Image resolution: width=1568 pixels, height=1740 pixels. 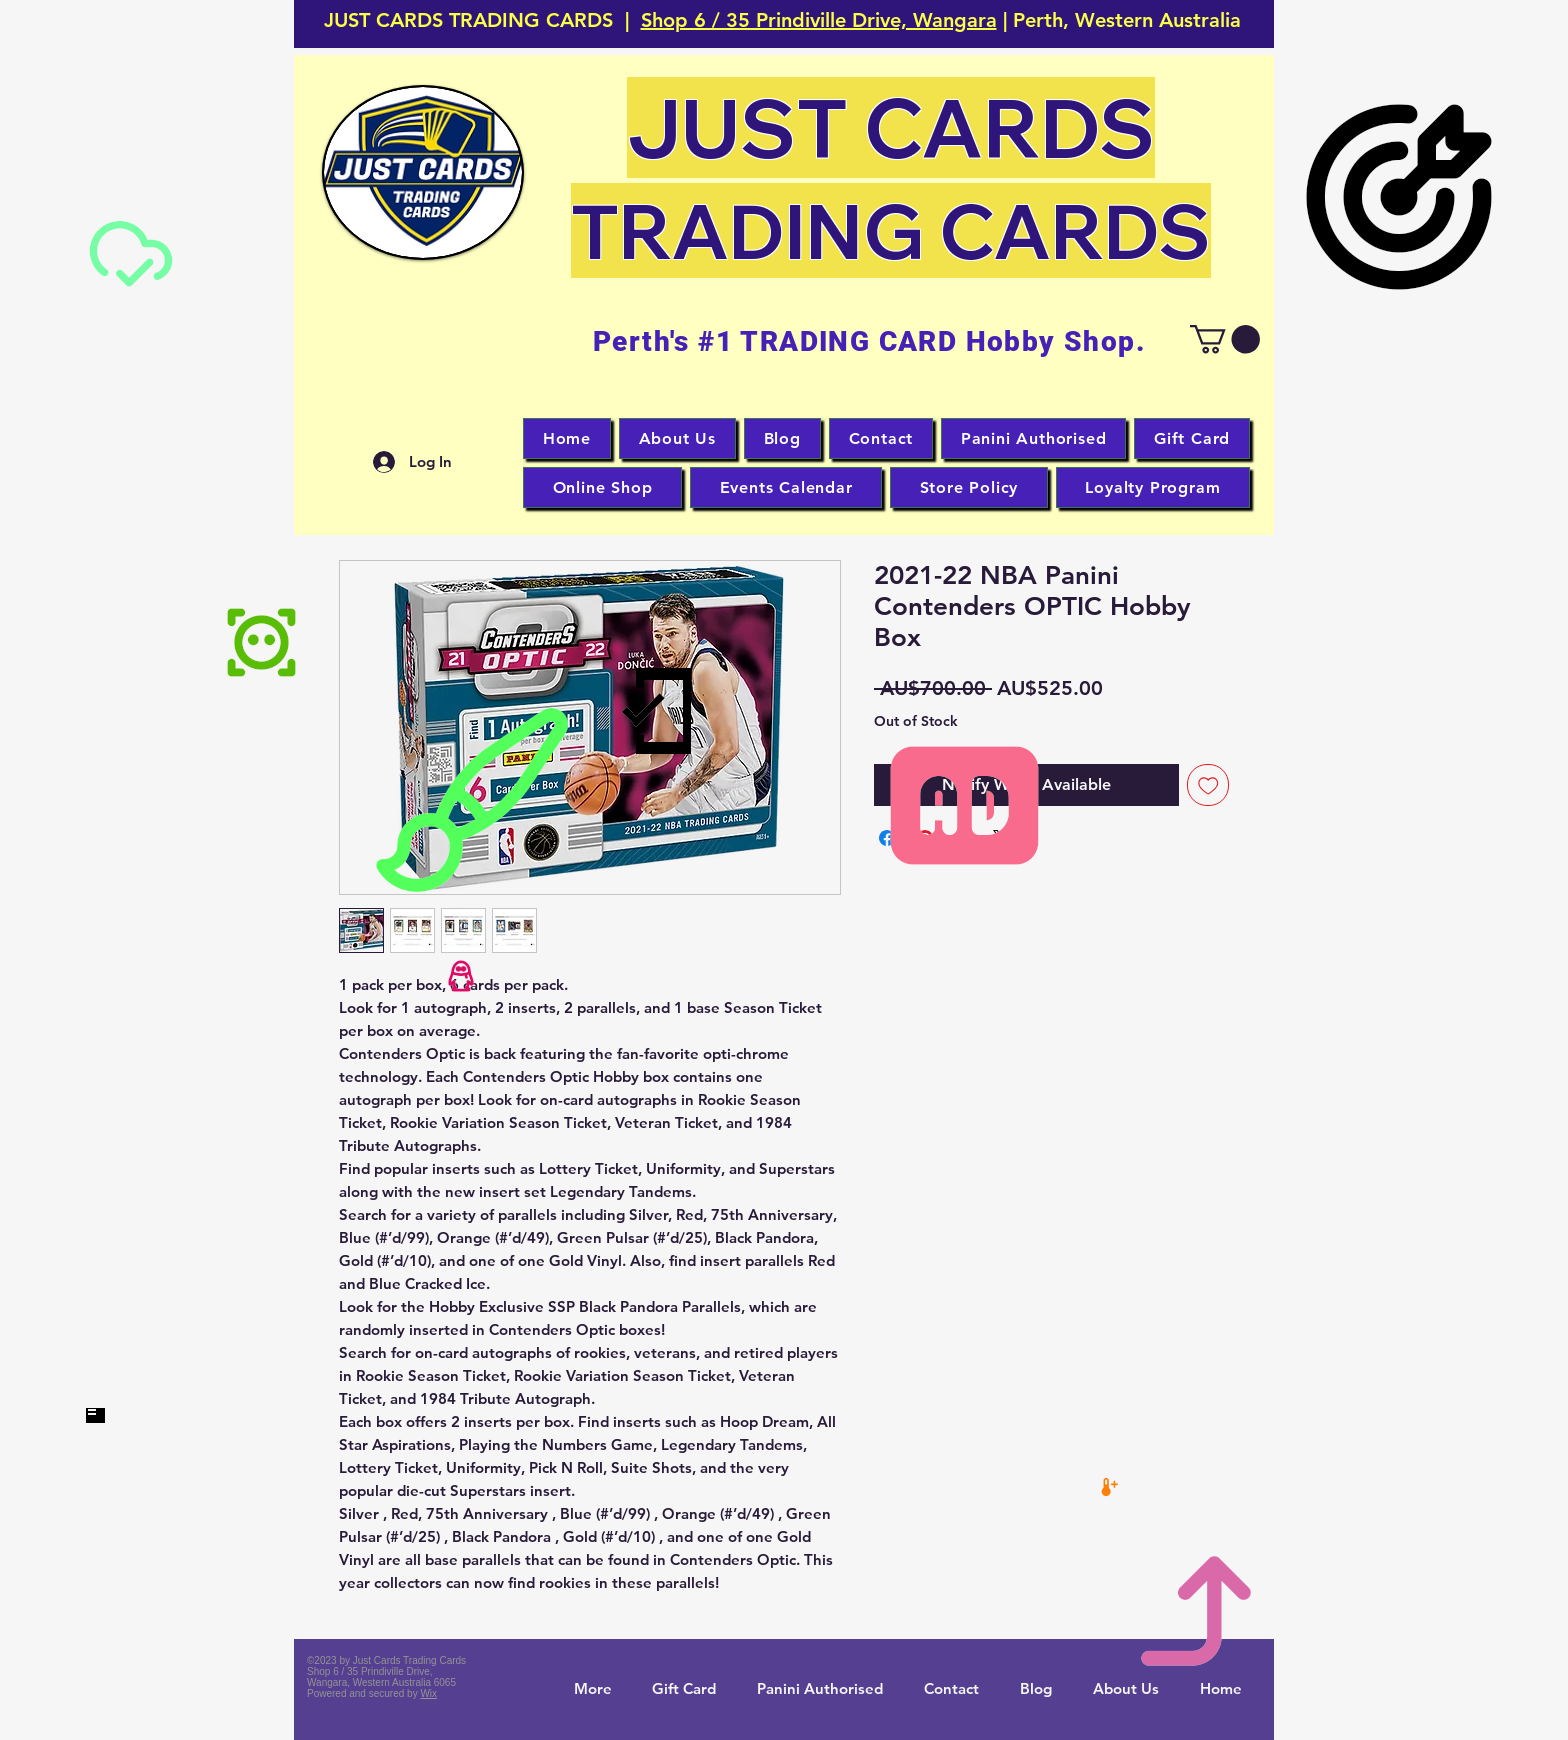 I want to click on view featured playlist, so click(x=95, y=1415).